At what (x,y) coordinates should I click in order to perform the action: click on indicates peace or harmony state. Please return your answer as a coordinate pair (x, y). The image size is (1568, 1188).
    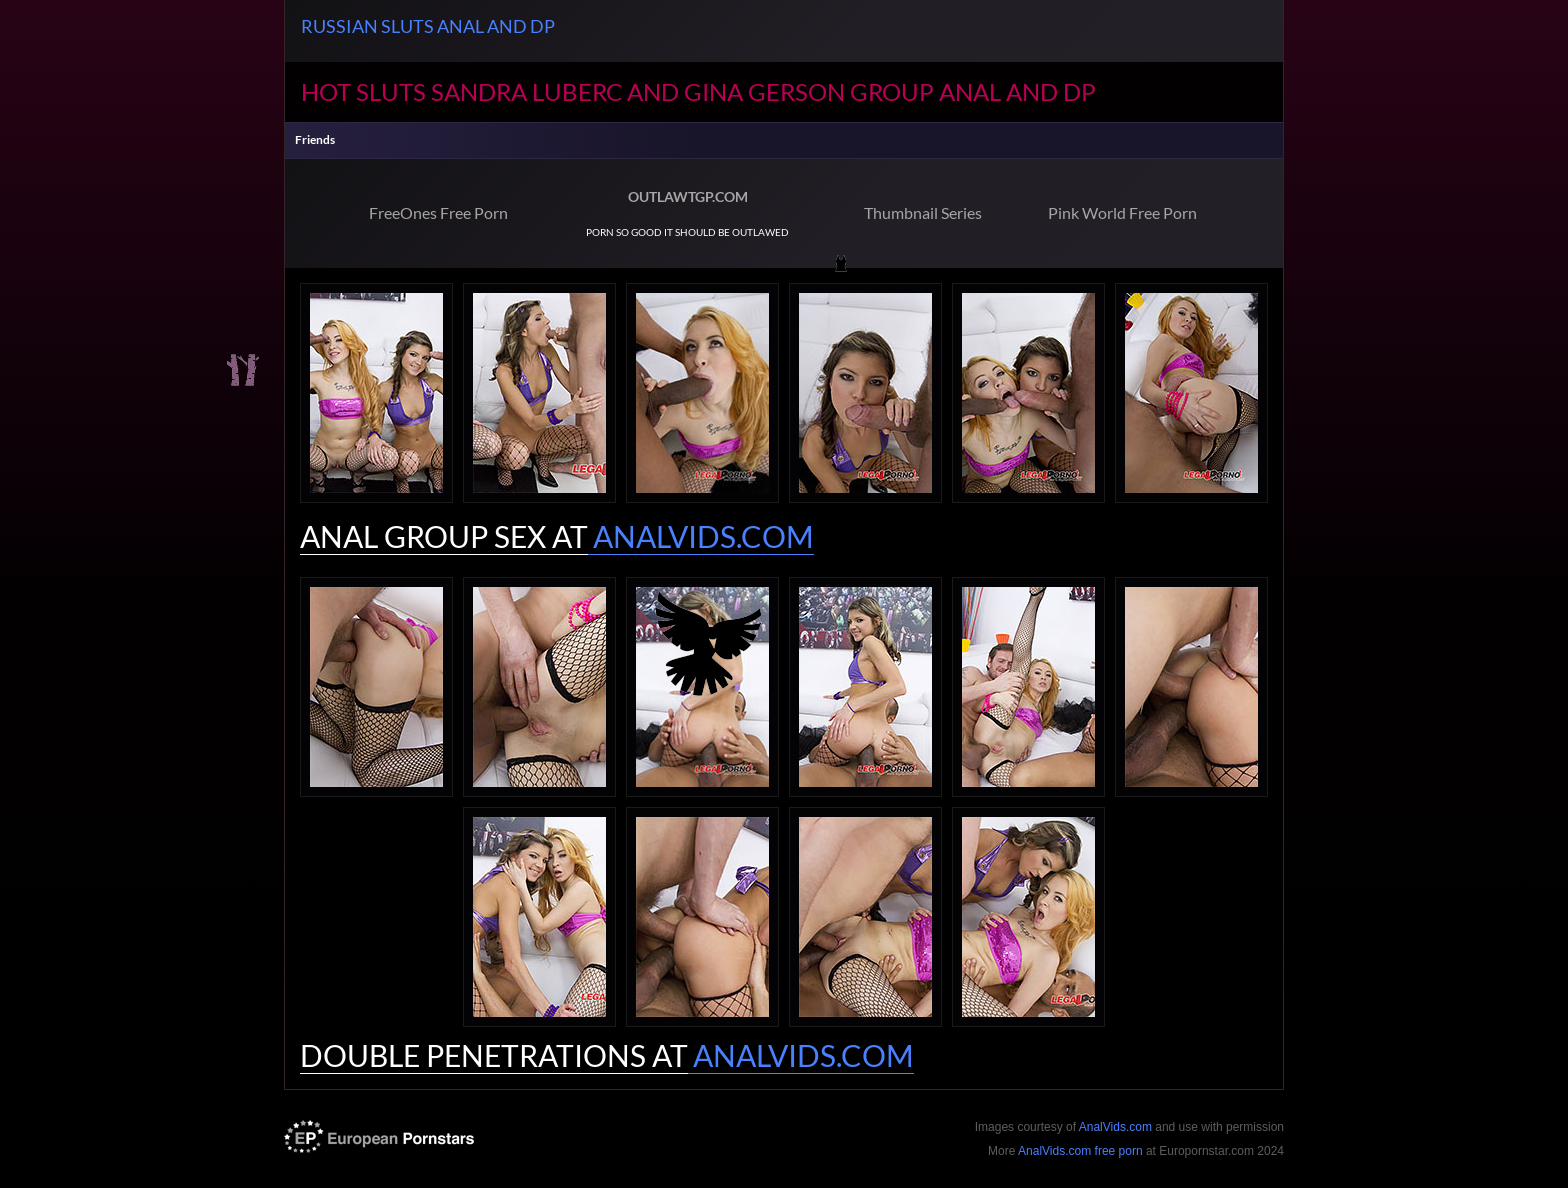
    Looking at the image, I should click on (708, 645).